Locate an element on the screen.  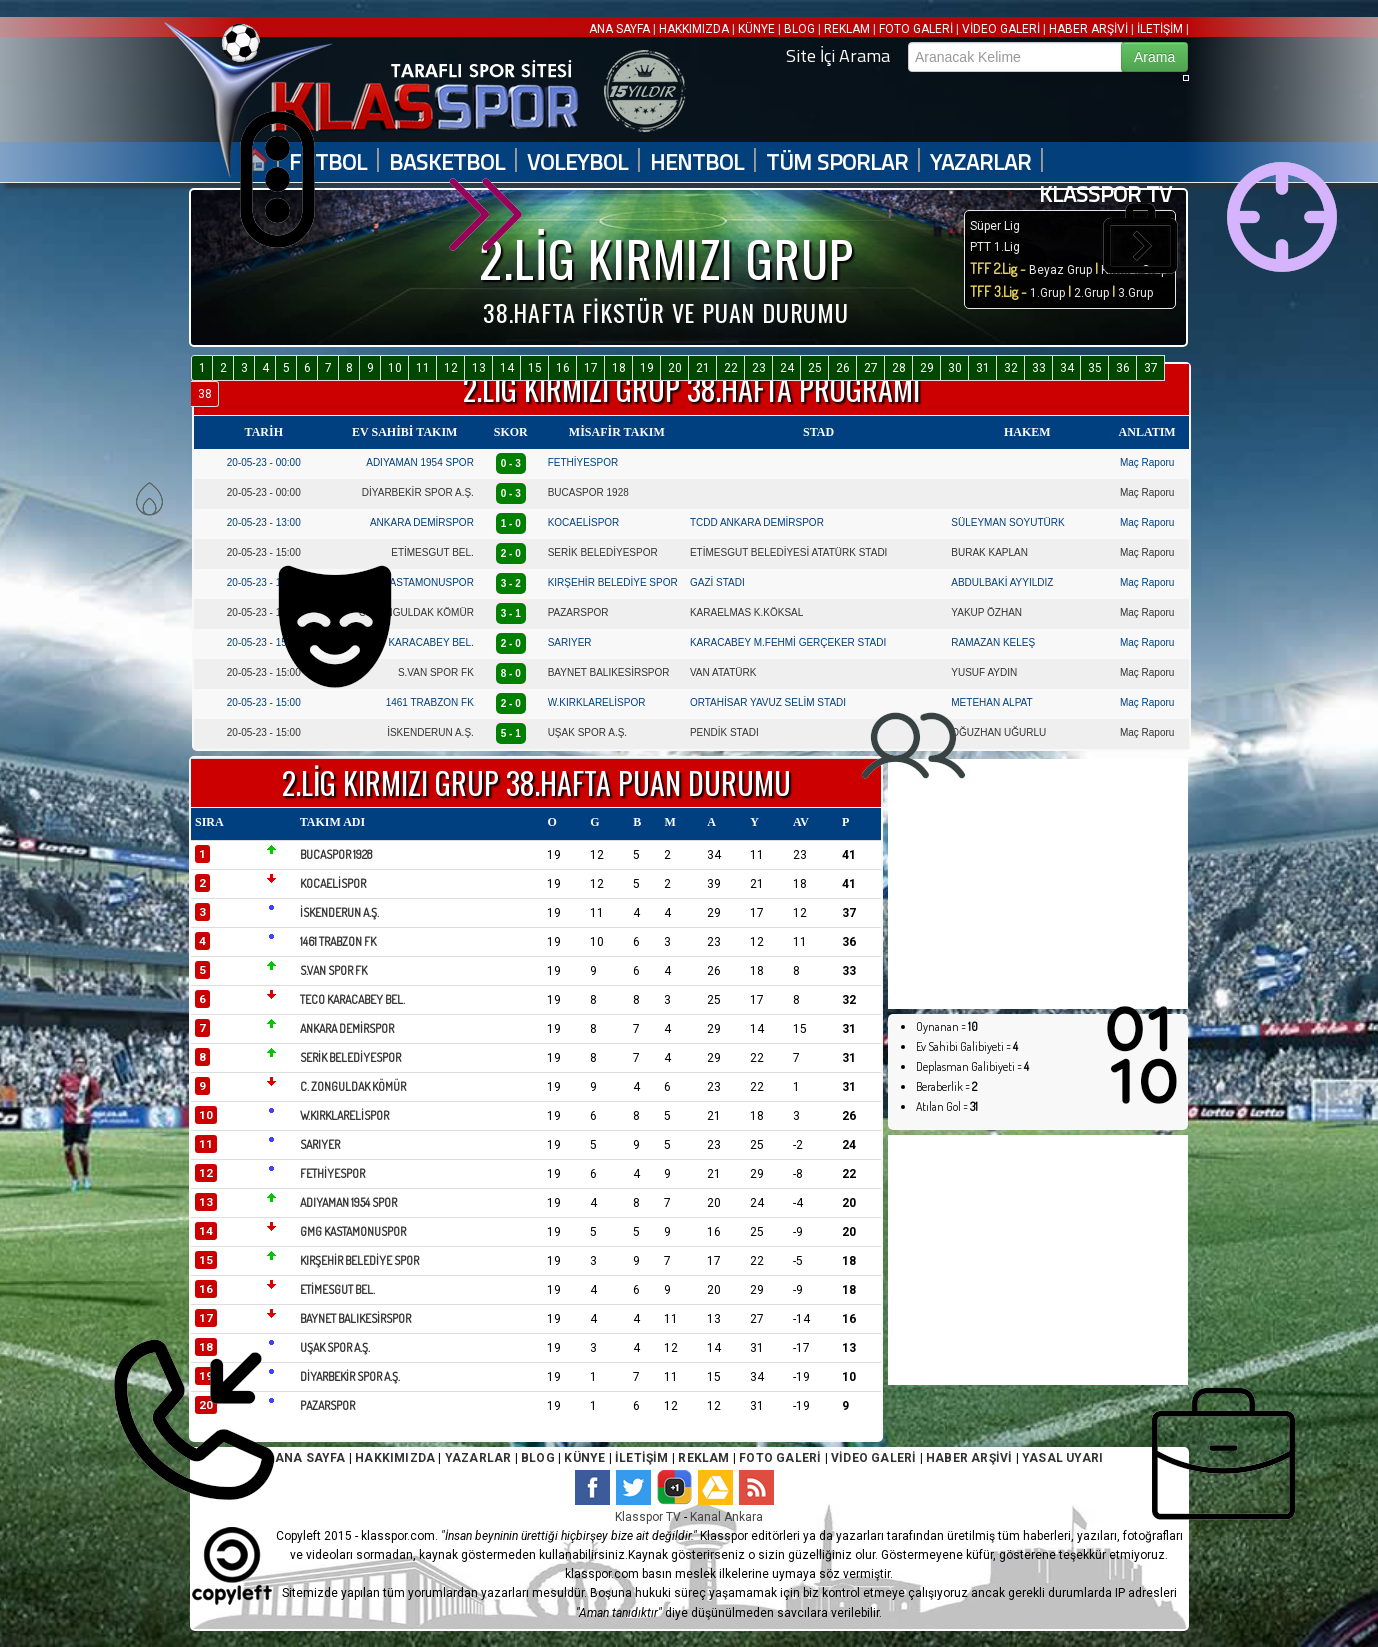
center map on current location is located at coordinates (1282, 217).